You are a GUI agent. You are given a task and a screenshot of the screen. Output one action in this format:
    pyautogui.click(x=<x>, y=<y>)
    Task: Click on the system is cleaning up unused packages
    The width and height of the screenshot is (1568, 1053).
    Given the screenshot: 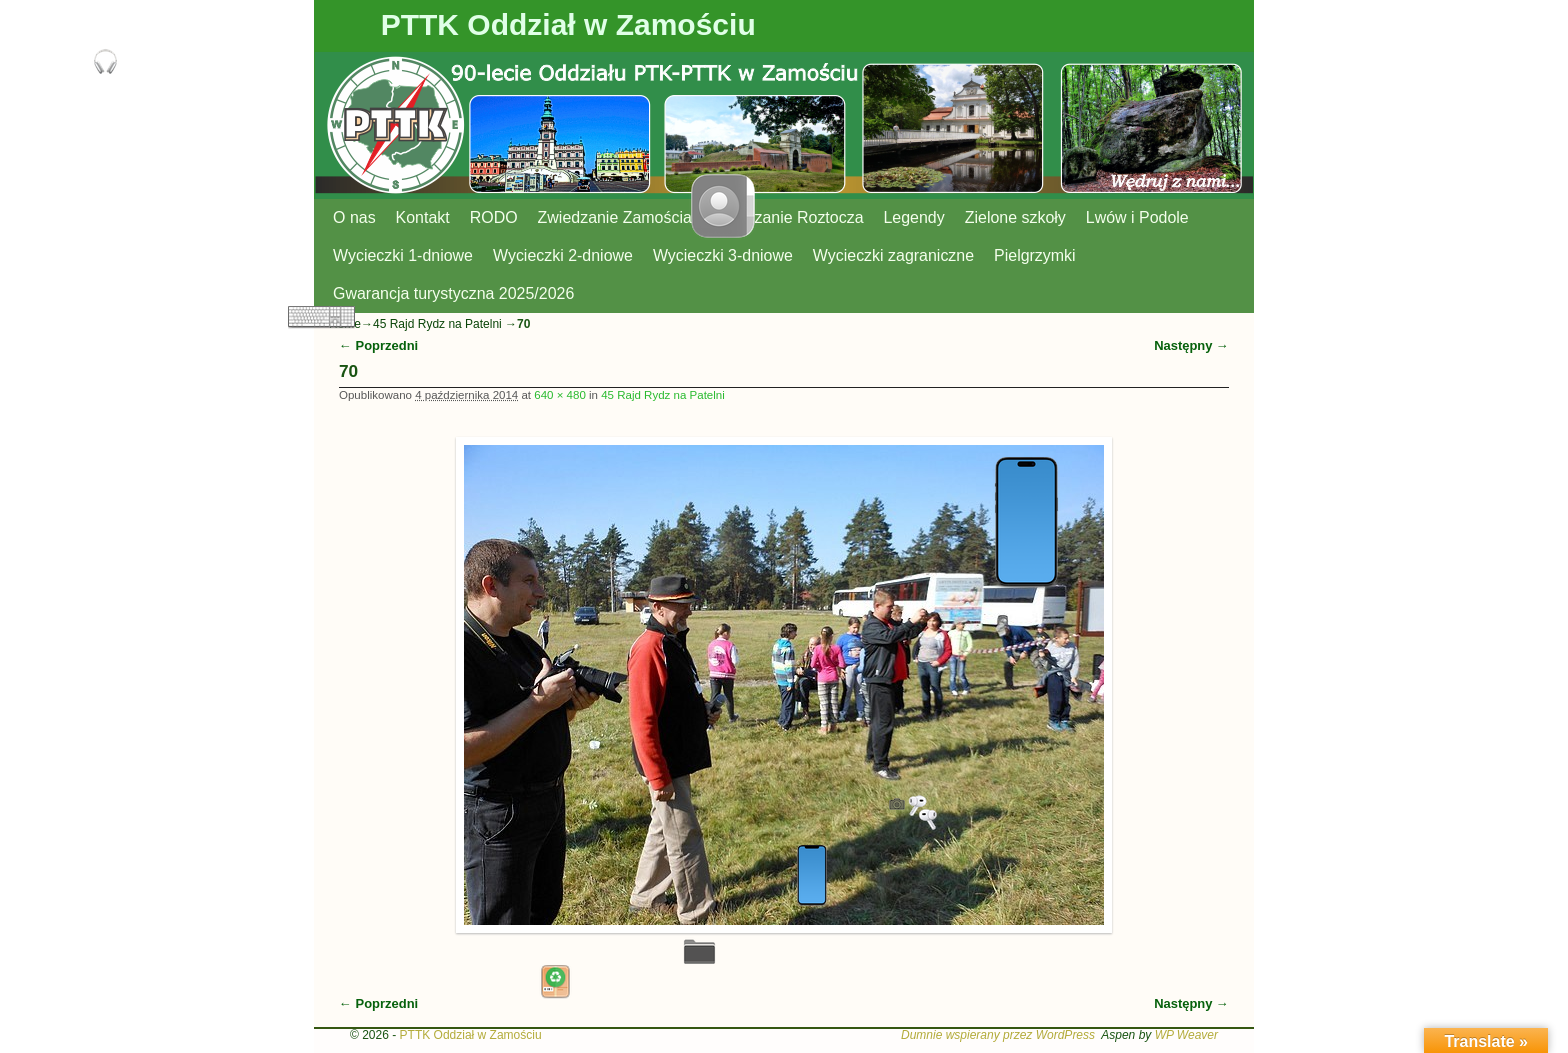 What is the action you would take?
    pyautogui.click(x=555, y=981)
    